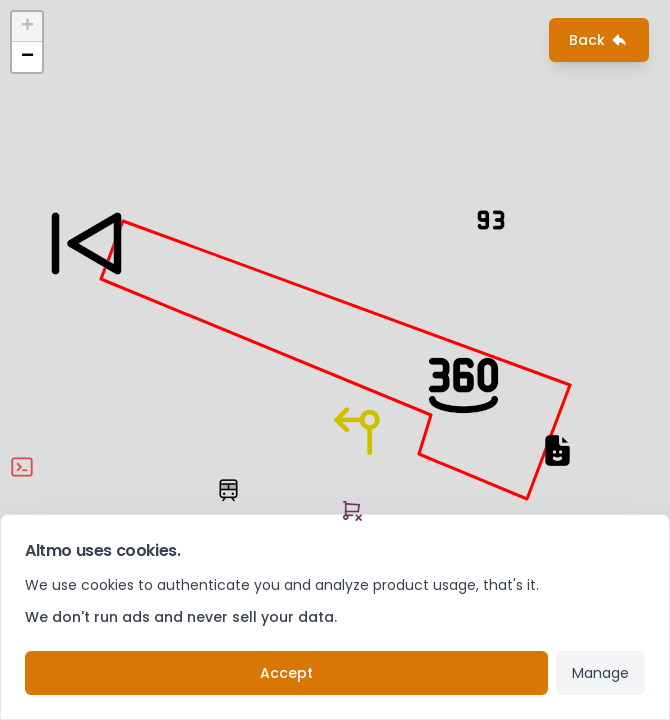  Describe the element at coordinates (351, 510) in the screenshot. I see `remove item from cart` at that location.